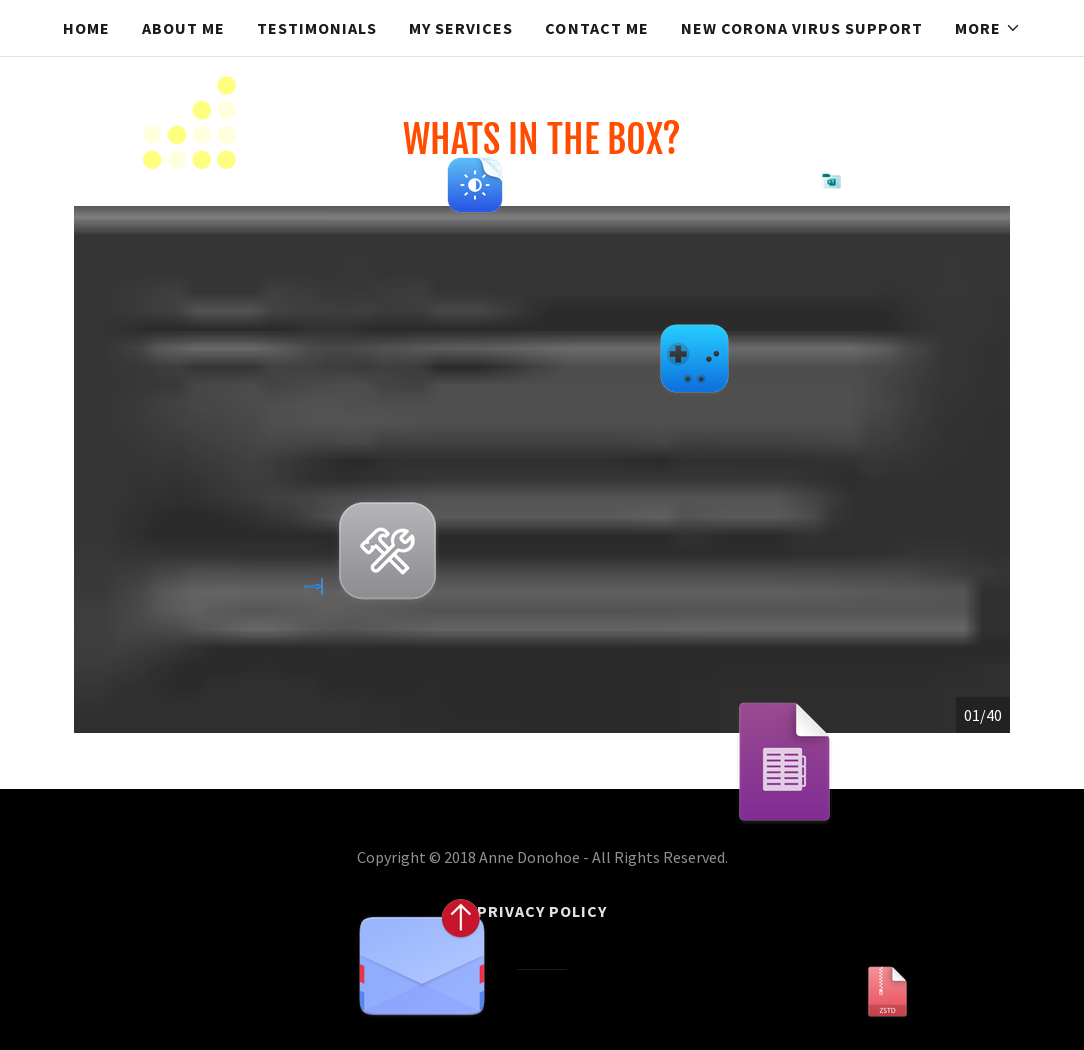  What do you see at coordinates (313, 586) in the screenshot?
I see `go to the last item or page` at bounding box center [313, 586].